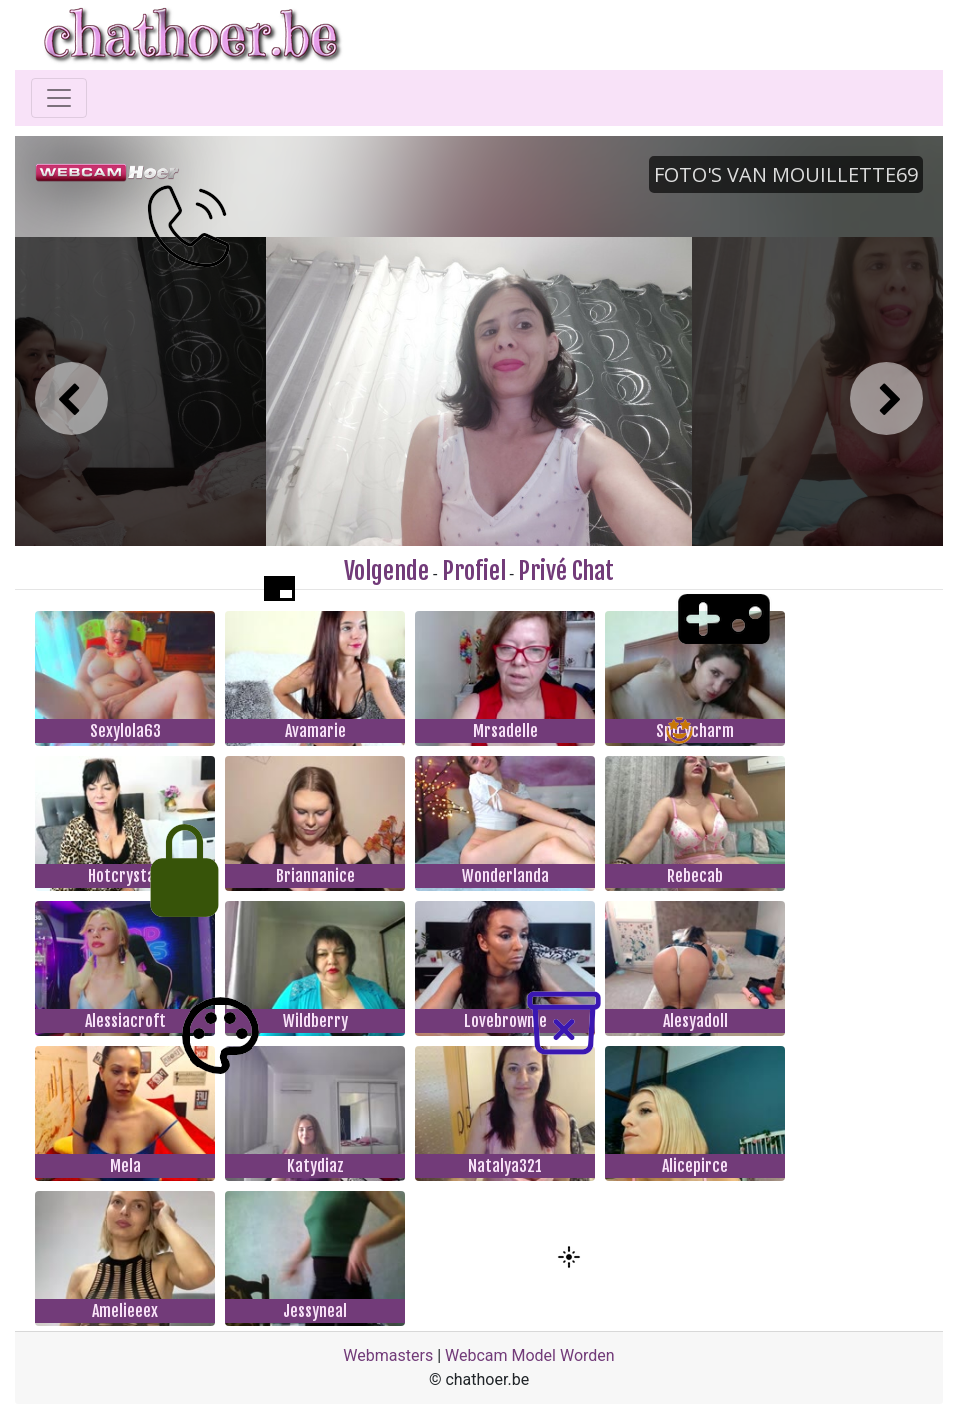  I want to click on access color or theme customization options, so click(220, 1035).